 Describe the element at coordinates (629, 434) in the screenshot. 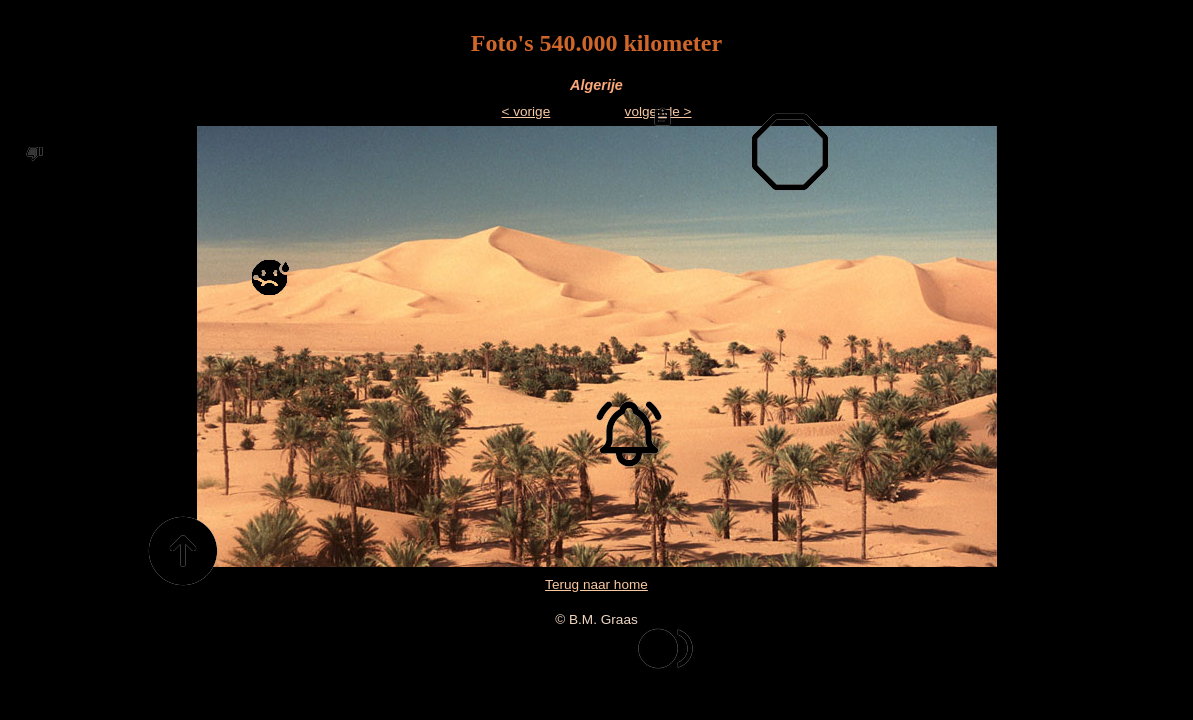

I see `indicates new notifications or alerts` at that location.